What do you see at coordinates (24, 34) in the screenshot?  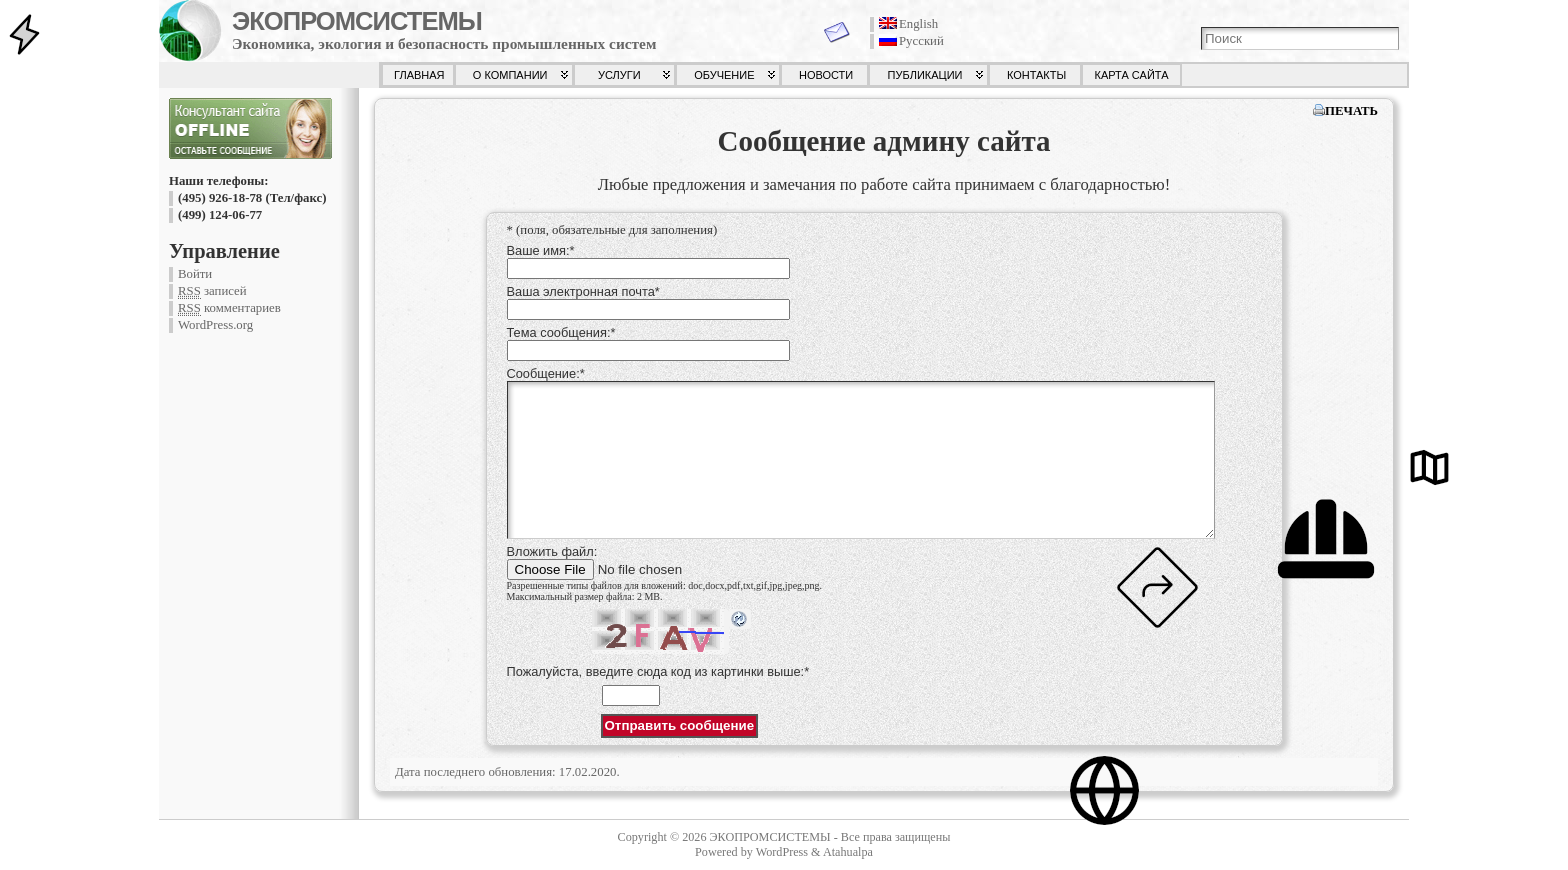 I see `quick actions or shortcuts` at bounding box center [24, 34].